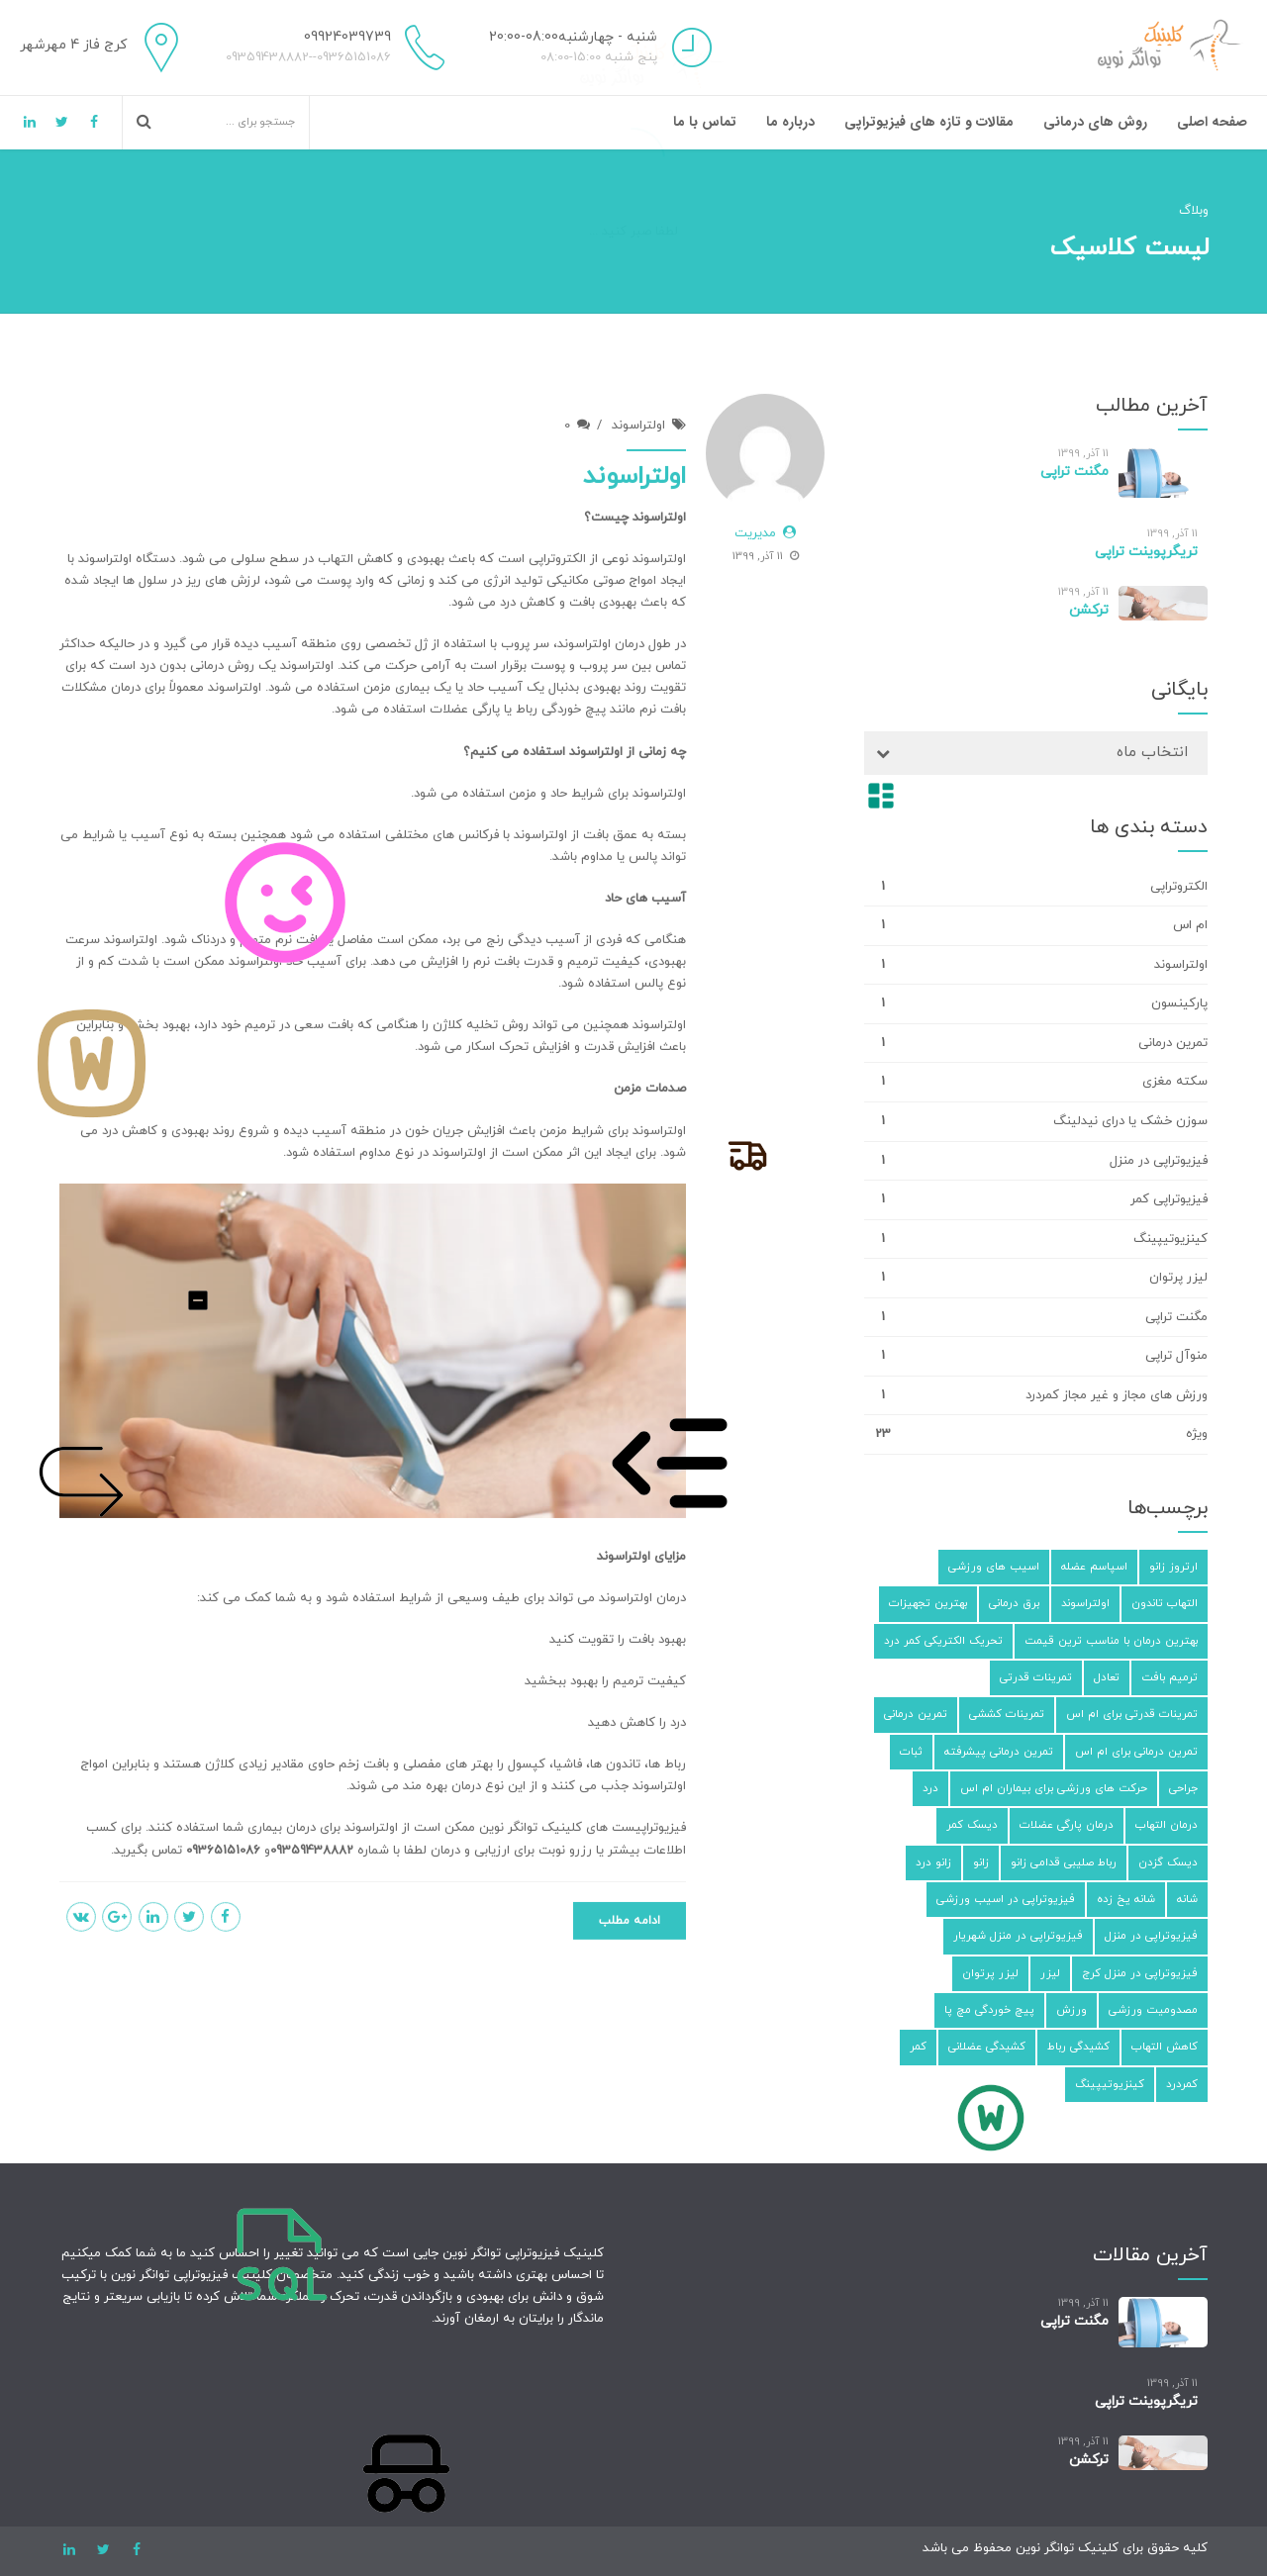 Image resolution: width=1267 pixels, height=2576 pixels. I want to click on track your delivery status, so click(748, 1156).